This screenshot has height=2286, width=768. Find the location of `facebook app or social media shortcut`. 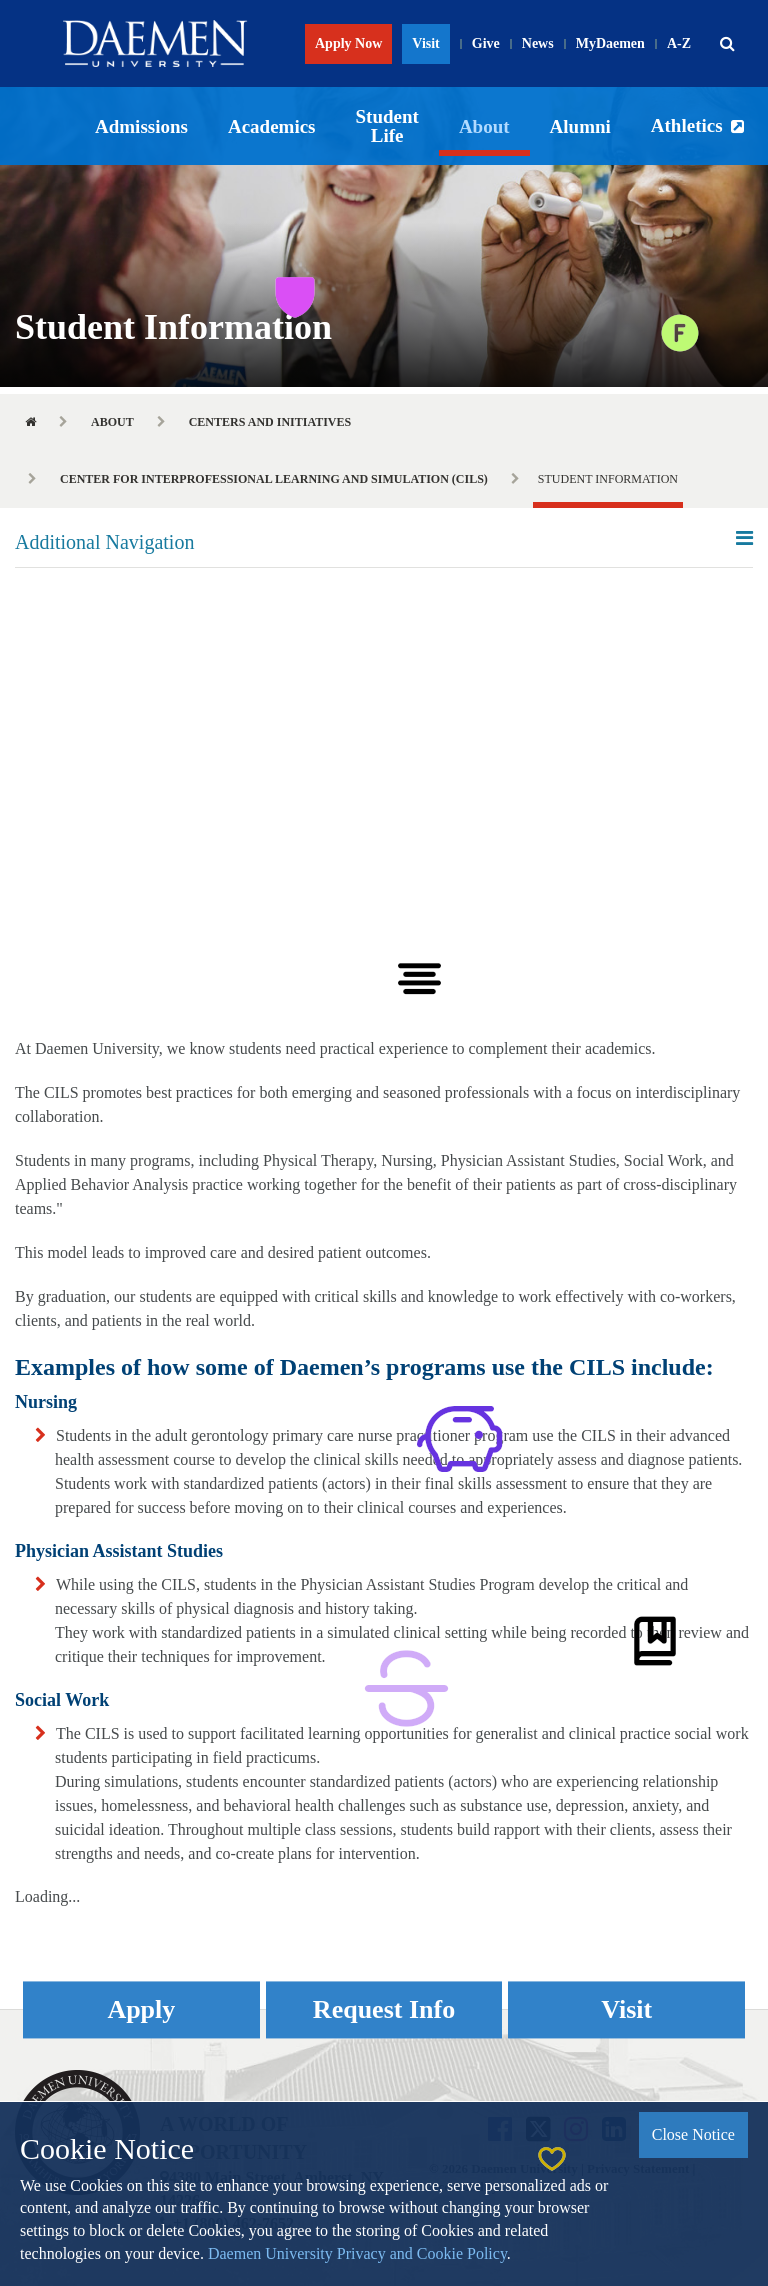

facebook app or social media shortcut is located at coordinates (680, 333).